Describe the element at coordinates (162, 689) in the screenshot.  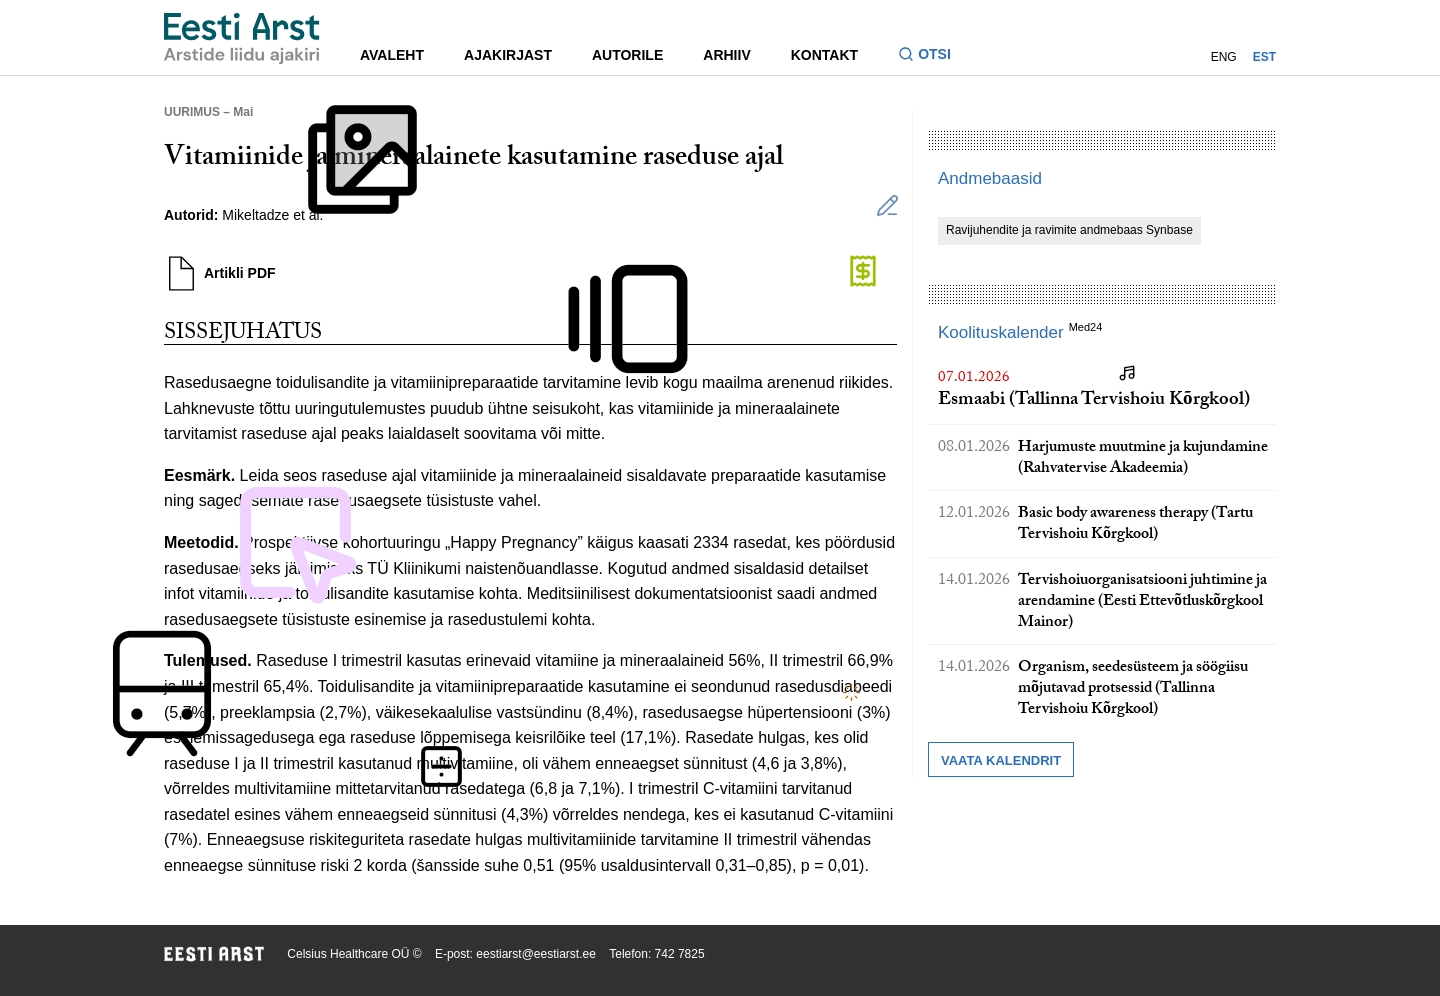
I see `access train or rail transit options` at that location.